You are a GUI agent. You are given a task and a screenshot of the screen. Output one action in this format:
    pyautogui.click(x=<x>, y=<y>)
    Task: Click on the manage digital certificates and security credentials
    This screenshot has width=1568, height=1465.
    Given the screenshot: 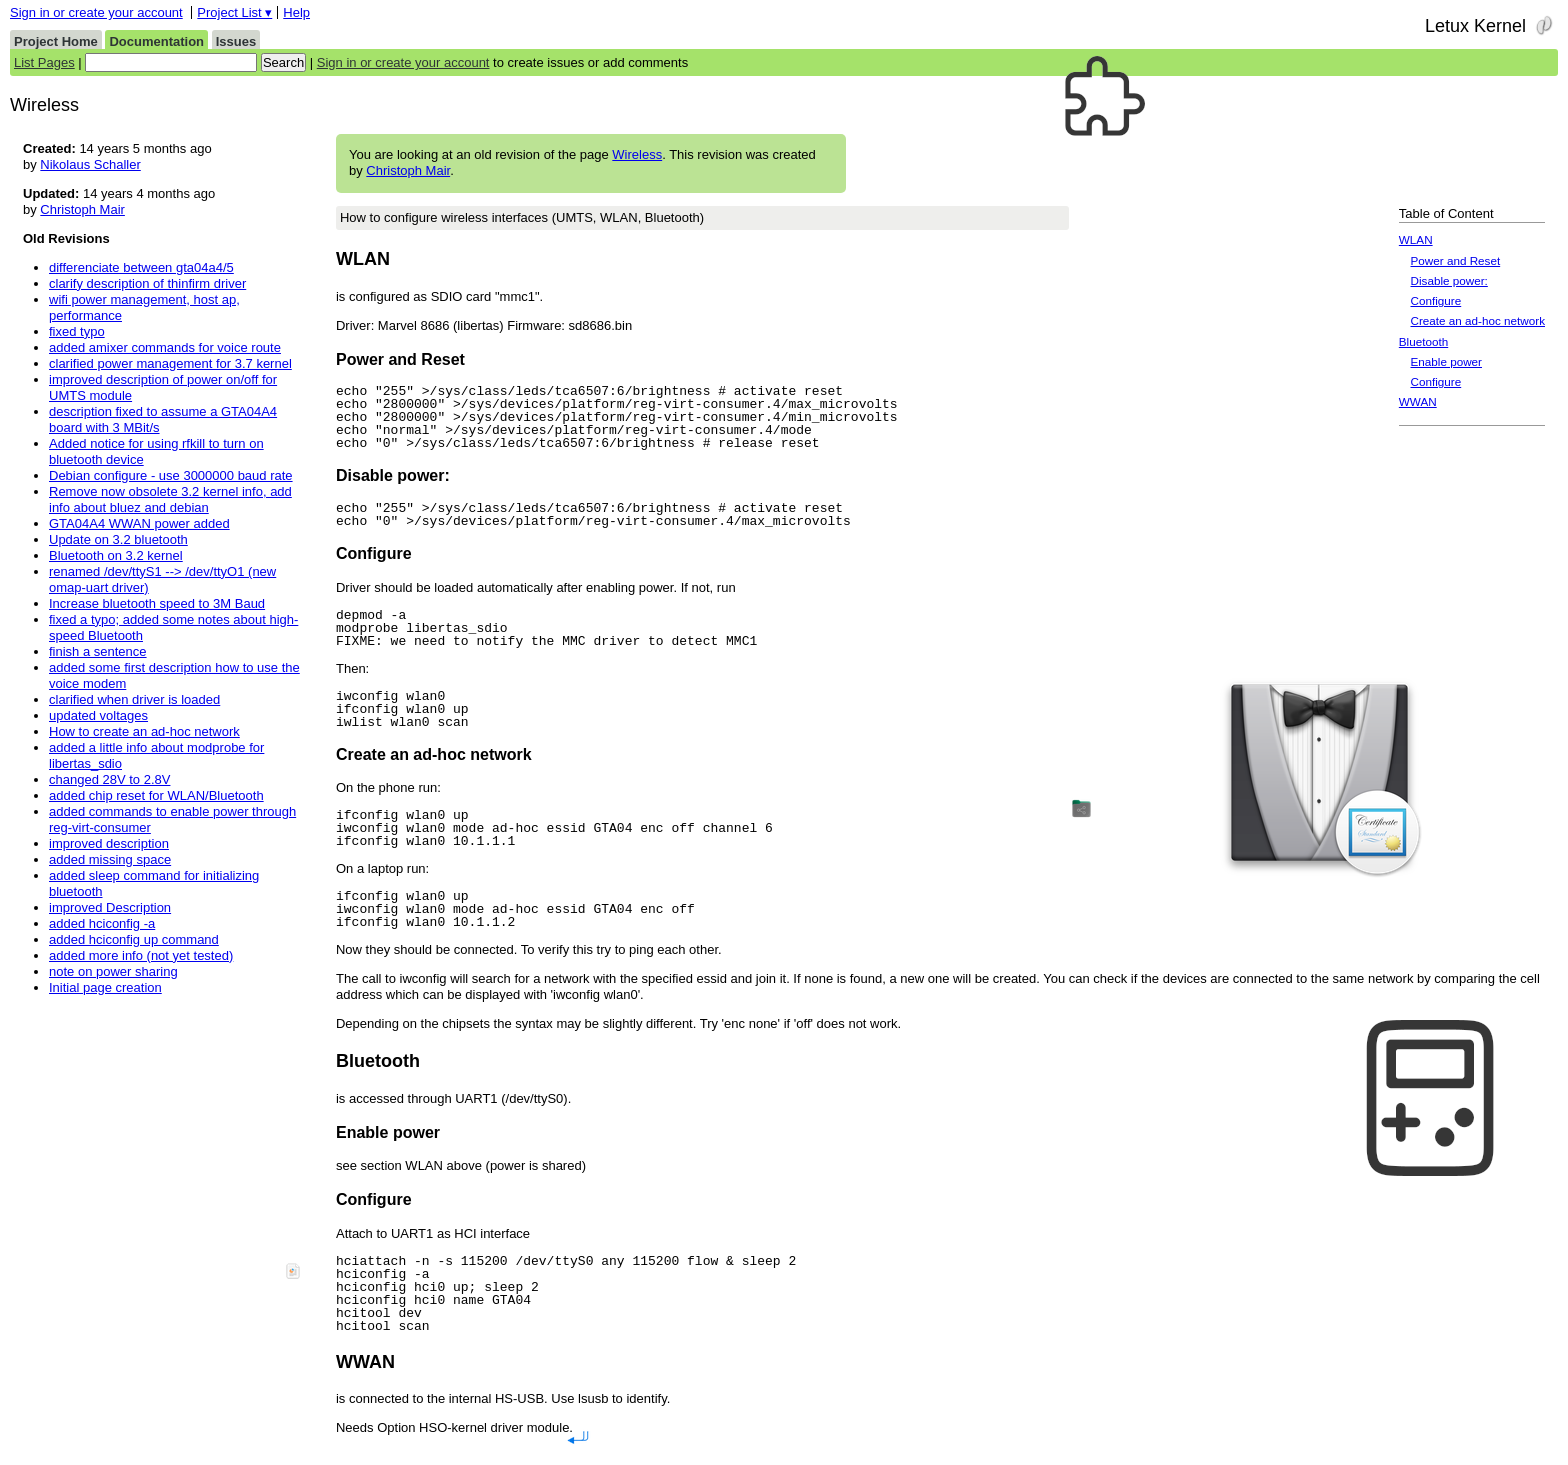 What is the action you would take?
    pyautogui.click(x=1319, y=777)
    